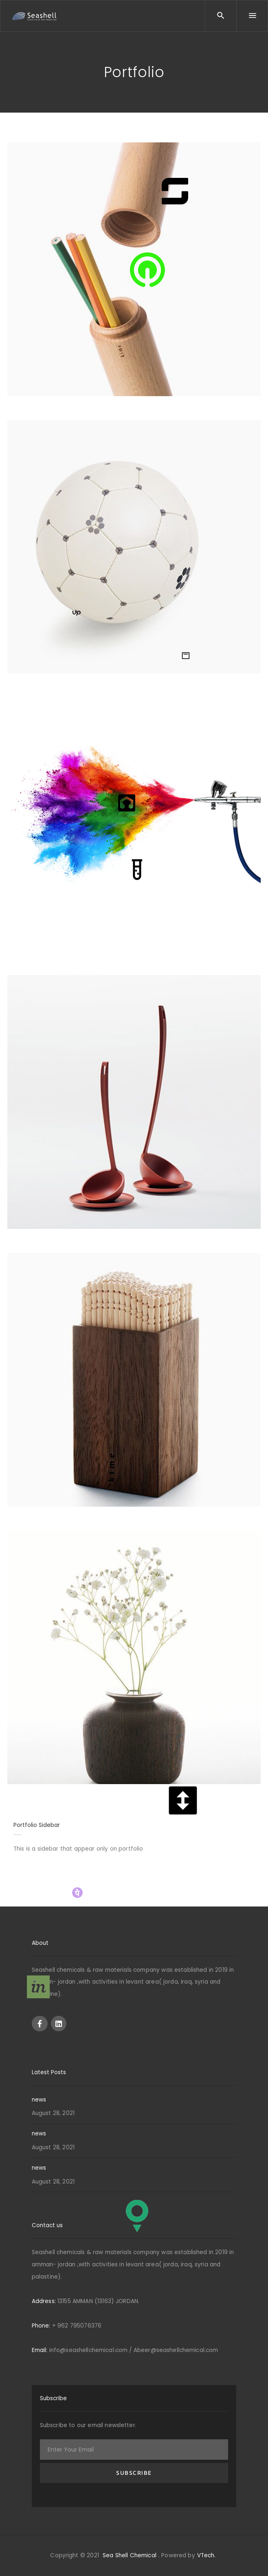 This screenshot has height=2576, width=268. I want to click on open LMMS digital audio workstation, so click(127, 803).